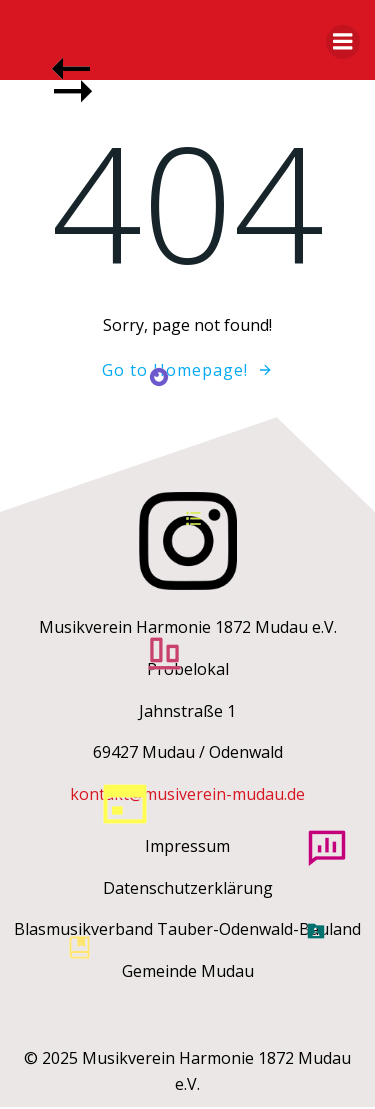 This screenshot has width=375, height=1109. Describe the element at coordinates (327, 847) in the screenshot. I see `create a poll in chat` at that location.